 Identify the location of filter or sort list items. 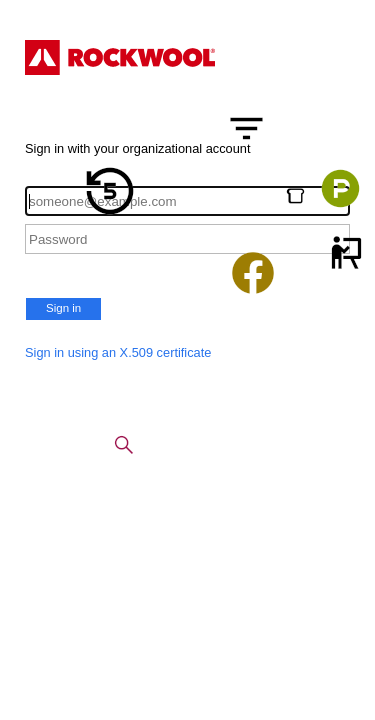
(246, 128).